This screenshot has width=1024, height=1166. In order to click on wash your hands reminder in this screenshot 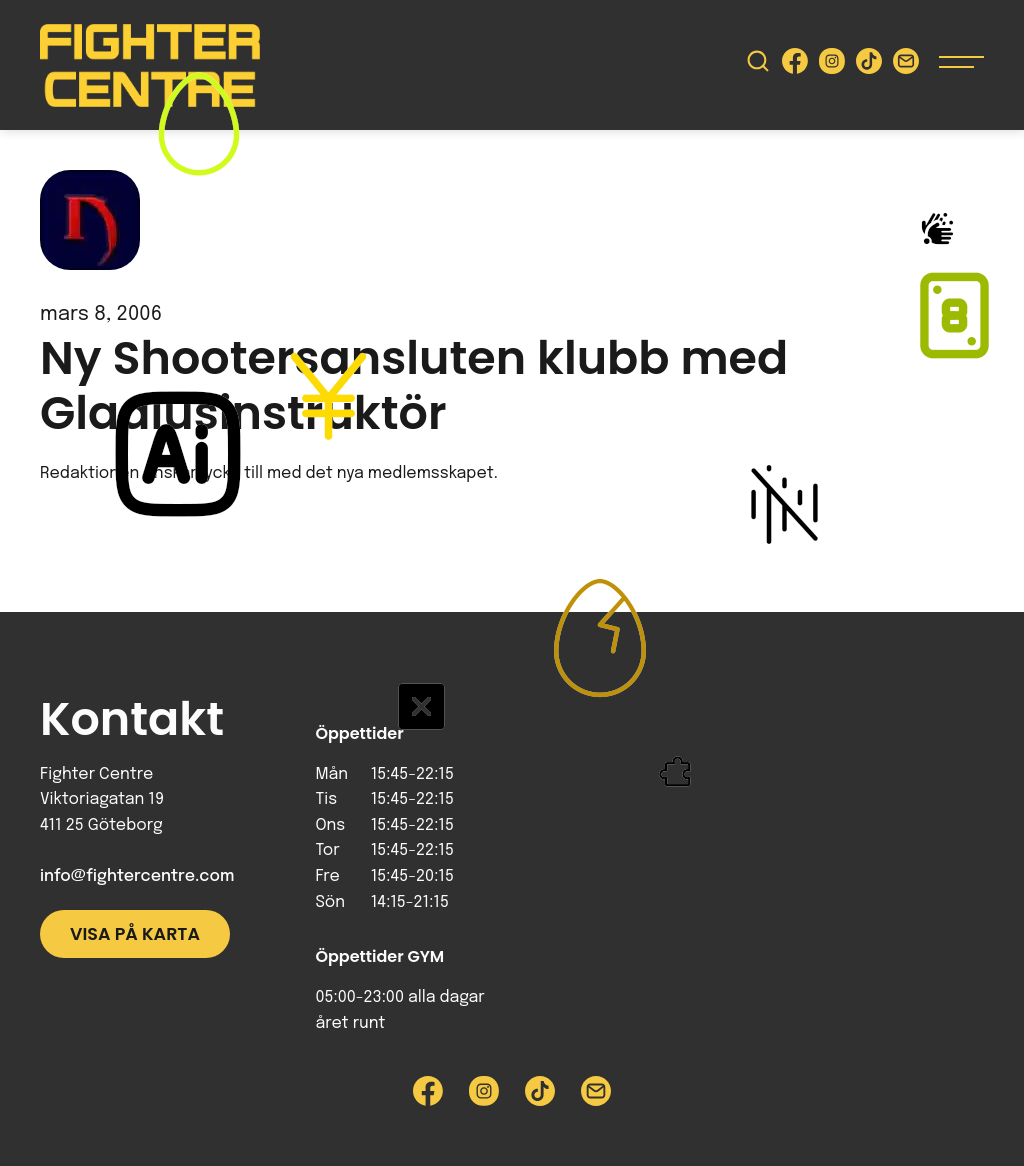, I will do `click(937, 228)`.